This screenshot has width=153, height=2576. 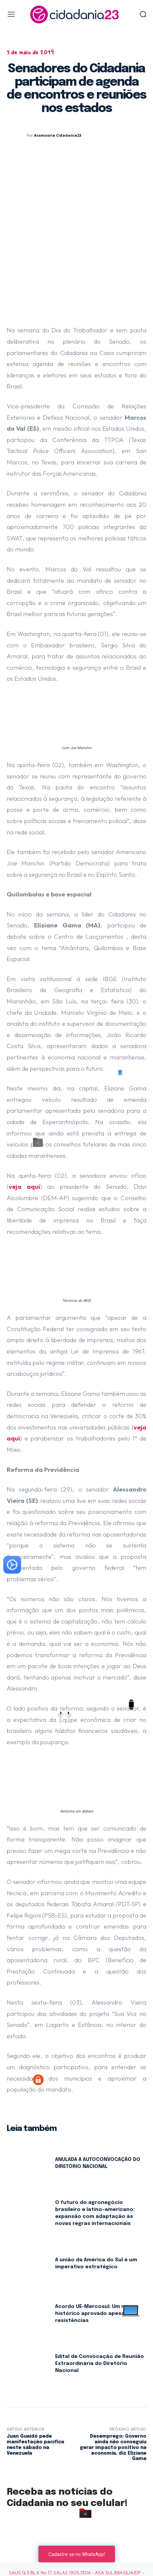 What do you see at coordinates (120, 1072) in the screenshot?
I see `view connected iPad Mini device` at bounding box center [120, 1072].